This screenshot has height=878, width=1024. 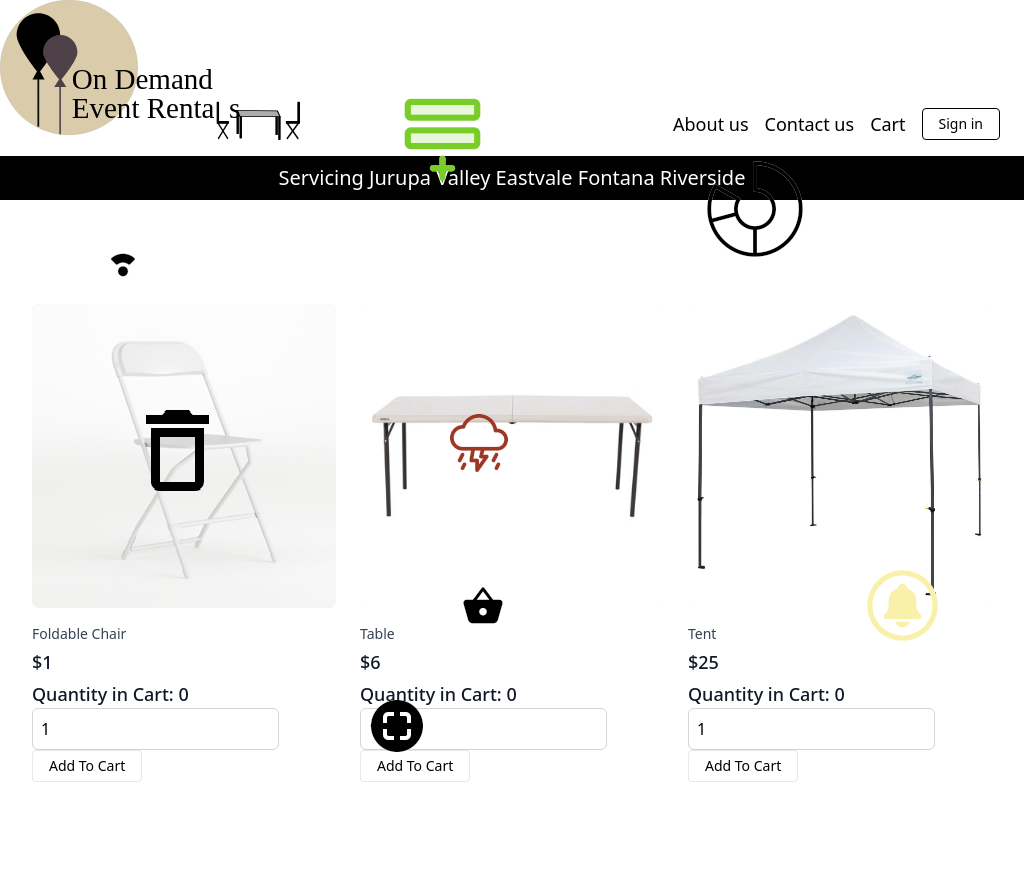 What do you see at coordinates (397, 726) in the screenshot?
I see `tap to scan a QR code or barcode` at bounding box center [397, 726].